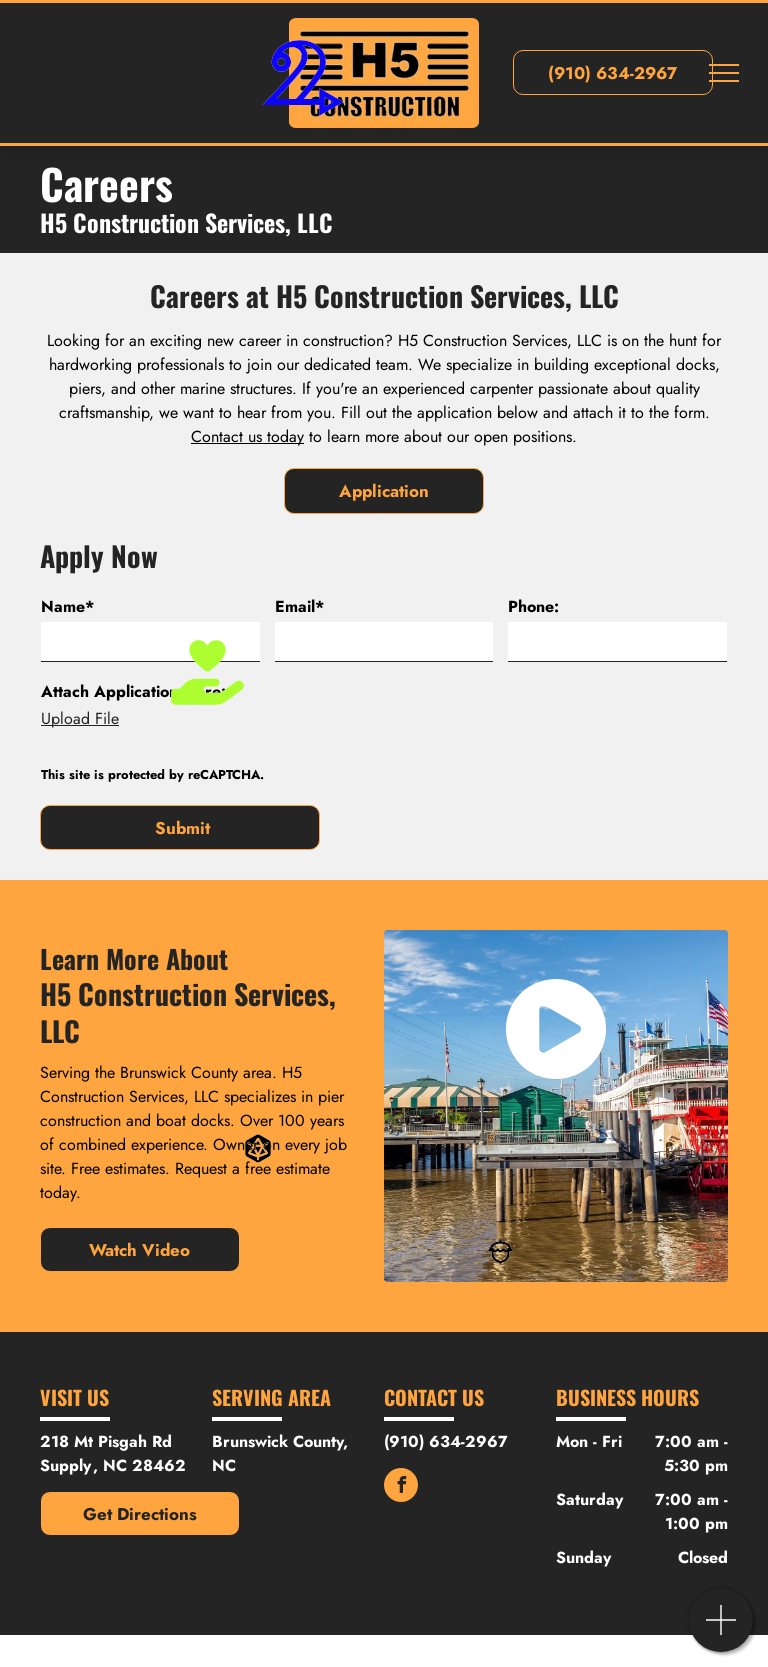 The width and height of the screenshot is (768, 1667). I want to click on access donation or charitable giving options, so click(207, 672).